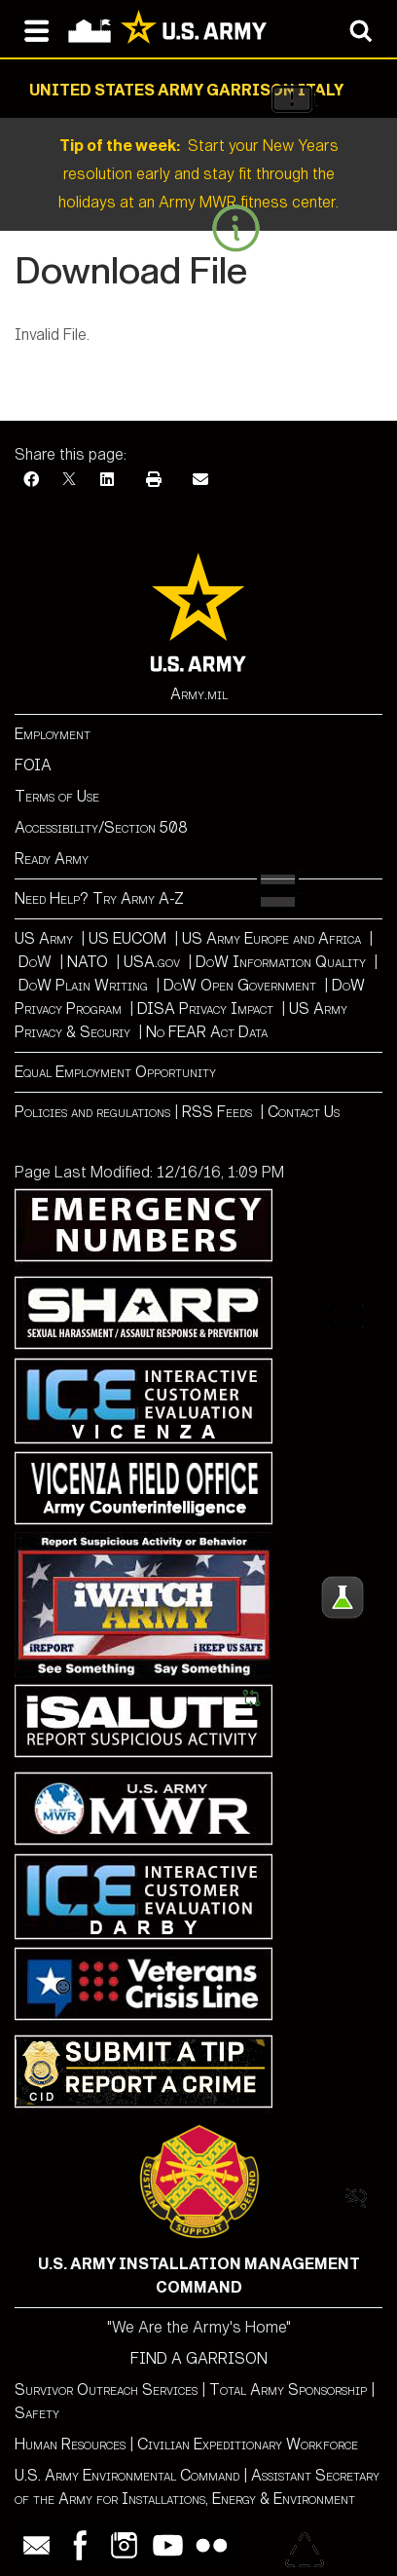 The height and width of the screenshot is (2576, 397). Describe the element at coordinates (294, 98) in the screenshot. I see `indicates low battery warning` at that location.